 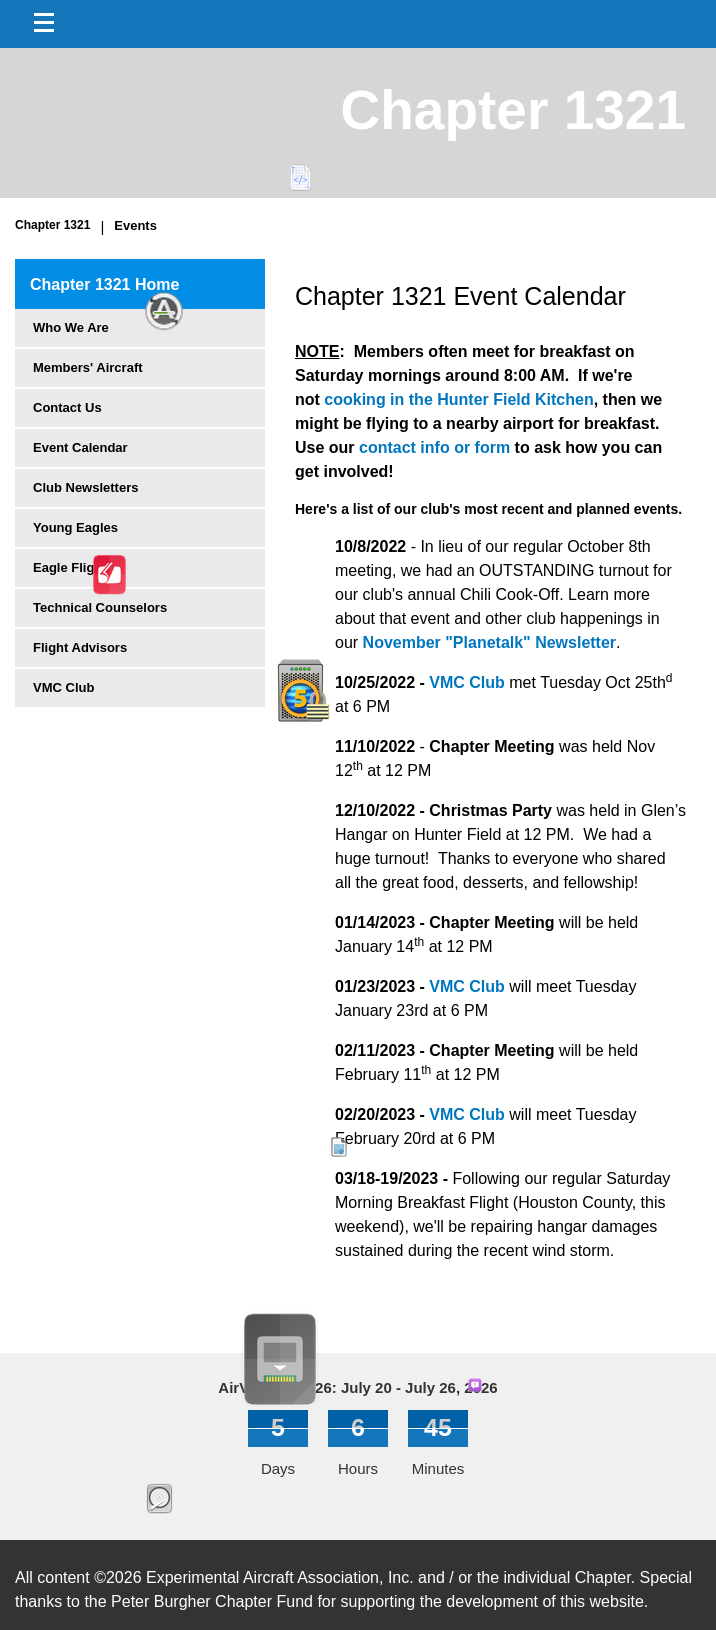 I want to click on open disk utility application, so click(x=159, y=1498).